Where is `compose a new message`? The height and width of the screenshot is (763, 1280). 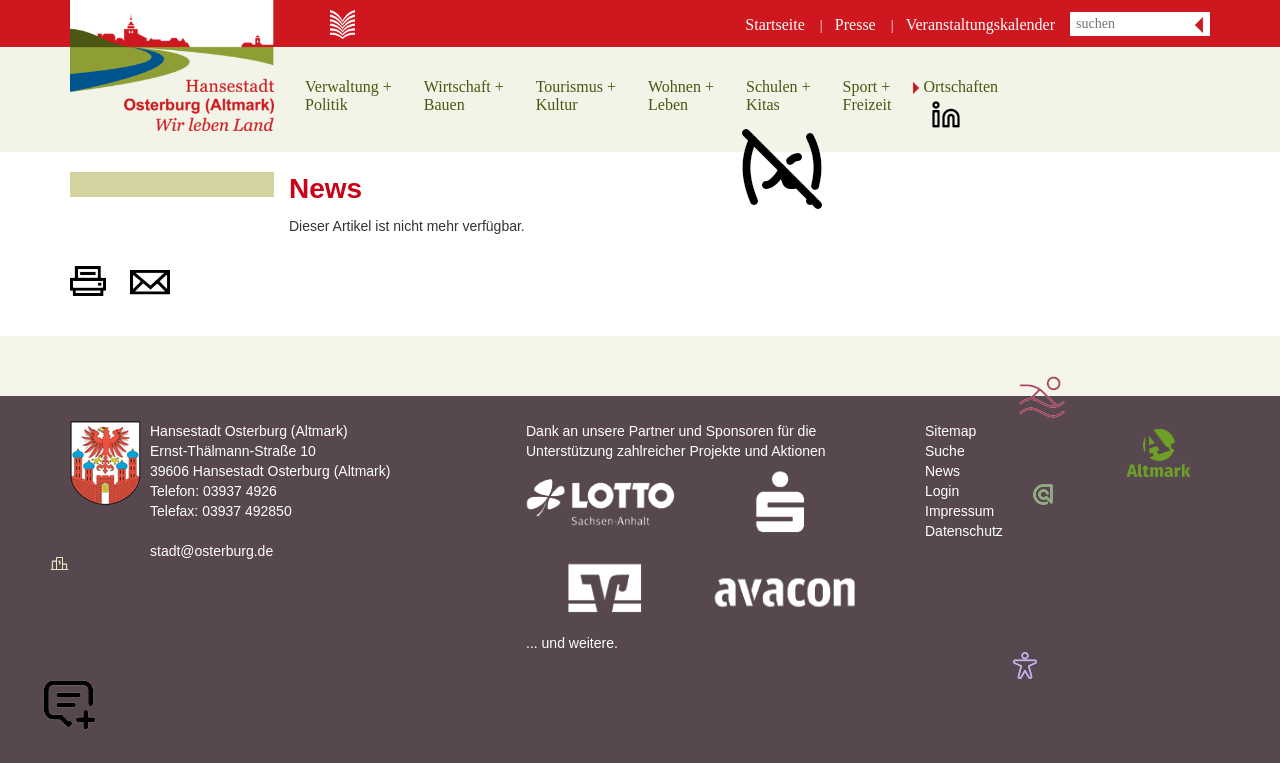 compose a new message is located at coordinates (68, 702).